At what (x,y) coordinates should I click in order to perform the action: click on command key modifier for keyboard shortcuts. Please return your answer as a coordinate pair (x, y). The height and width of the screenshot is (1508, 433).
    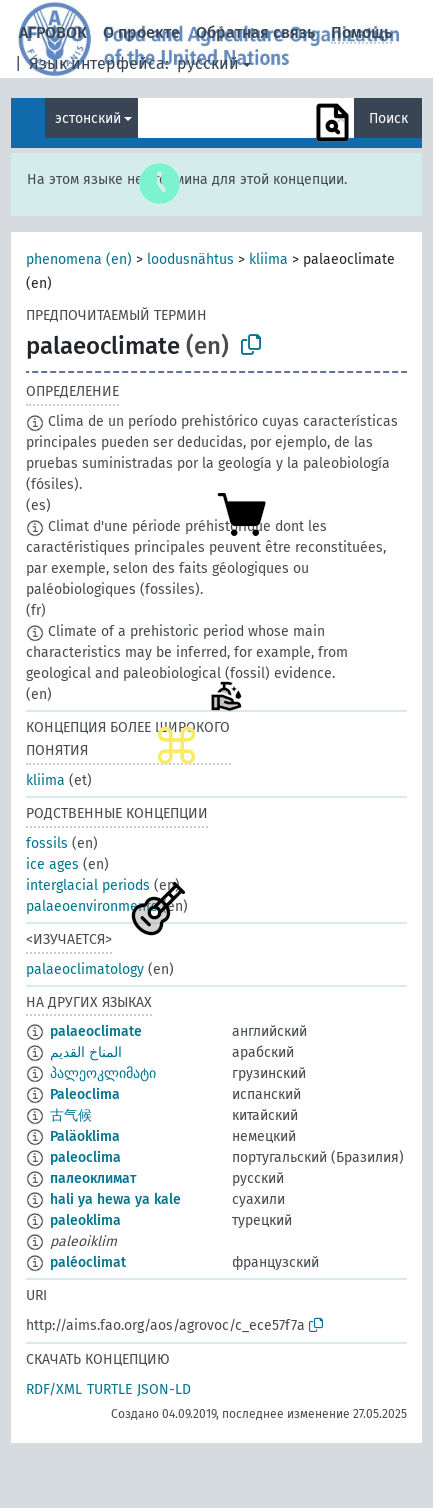
    Looking at the image, I should click on (176, 745).